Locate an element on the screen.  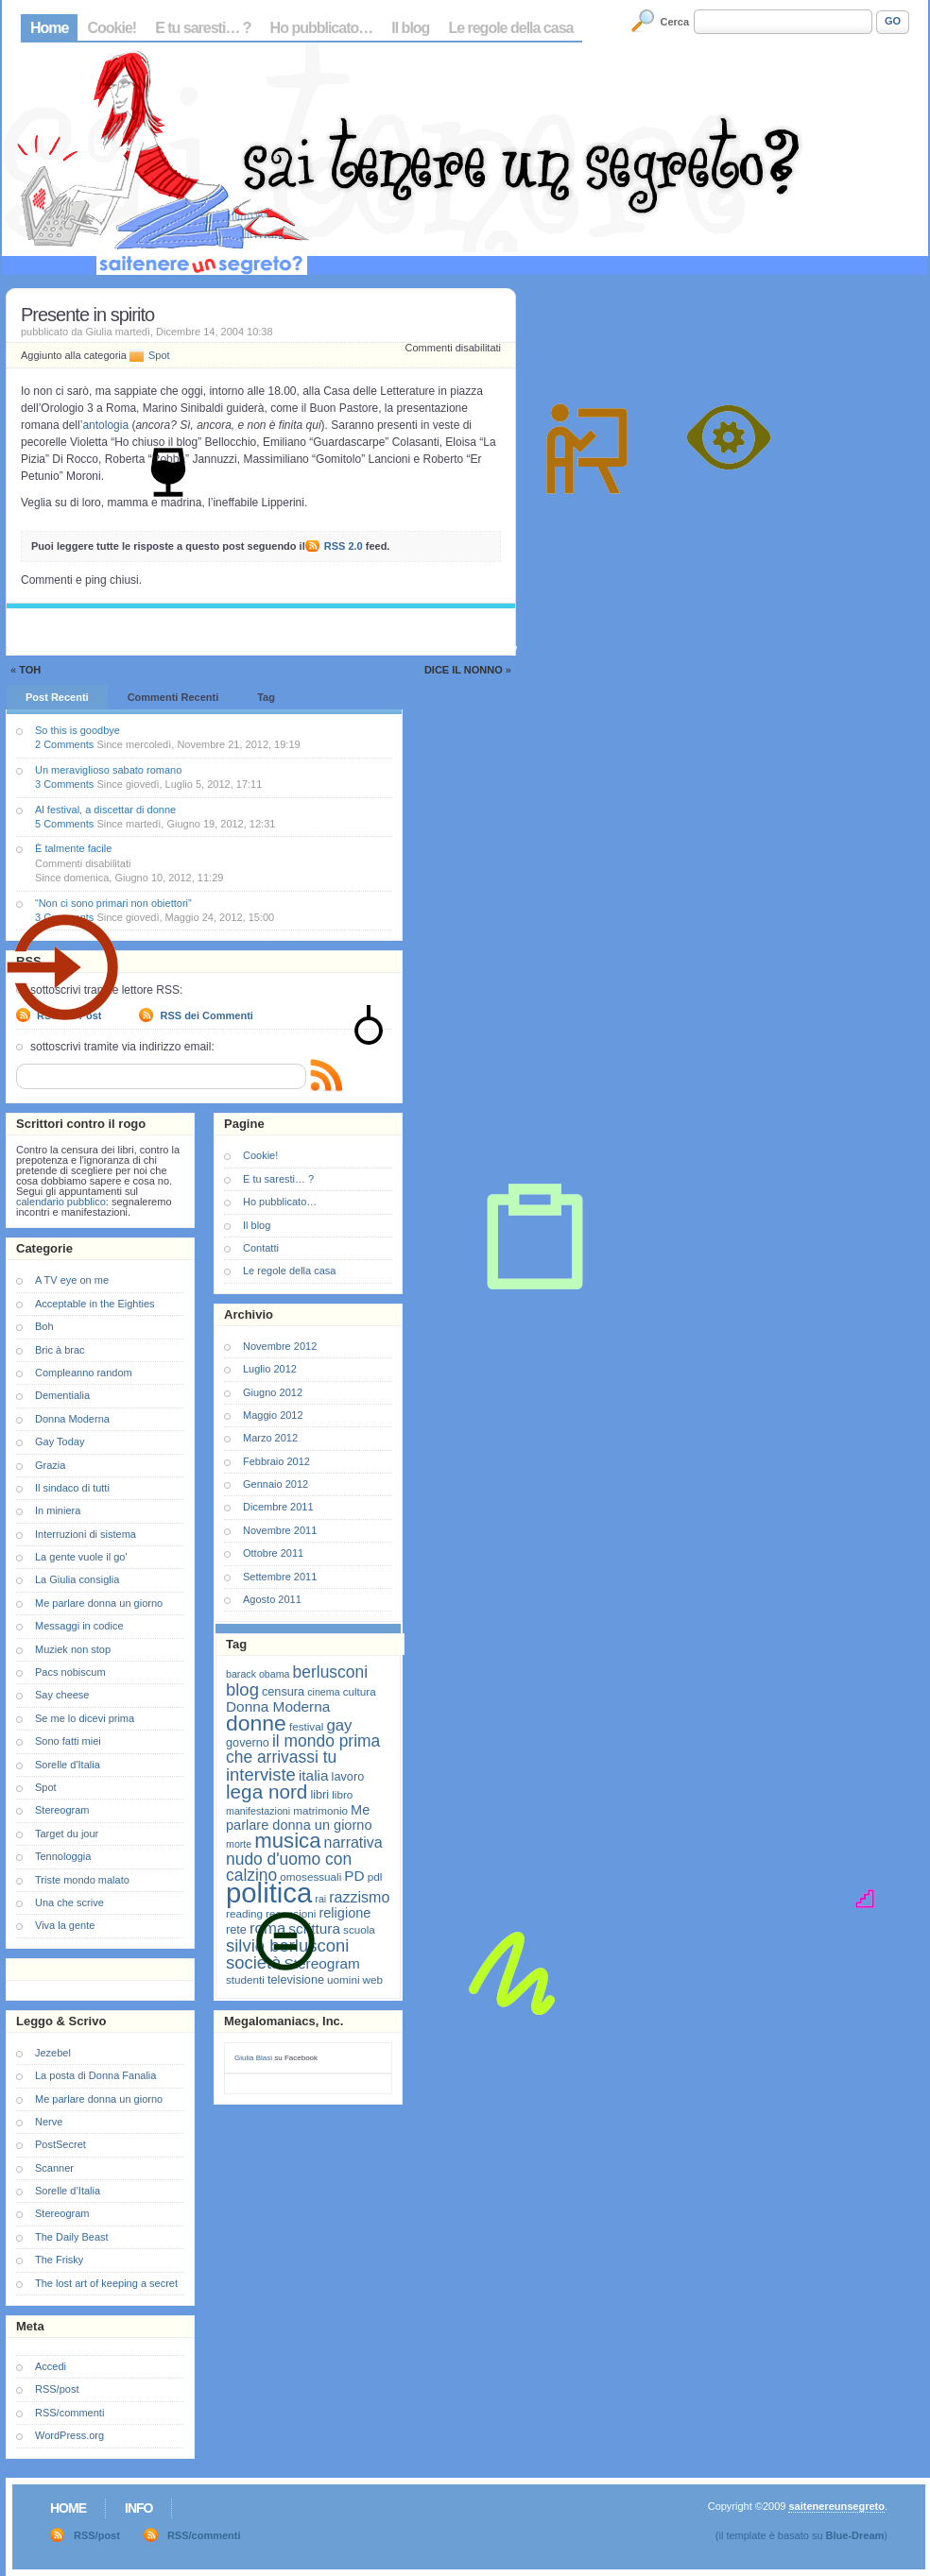
view wine or beverage menu is located at coordinates (168, 472).